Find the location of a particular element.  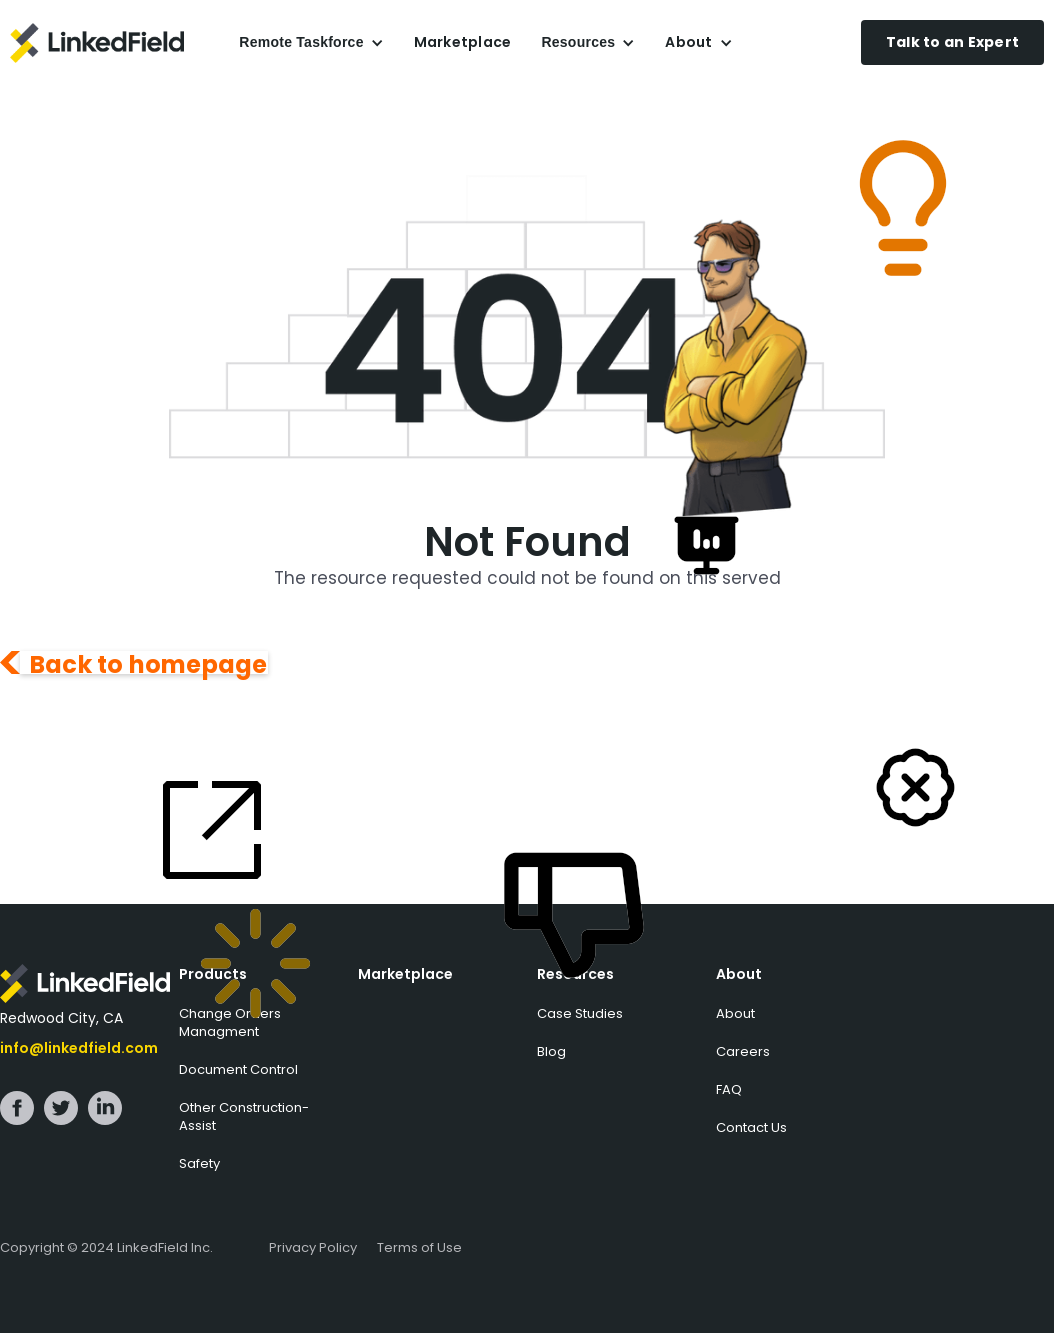

open link in a new window or tab is located at coordinates (212, 830).